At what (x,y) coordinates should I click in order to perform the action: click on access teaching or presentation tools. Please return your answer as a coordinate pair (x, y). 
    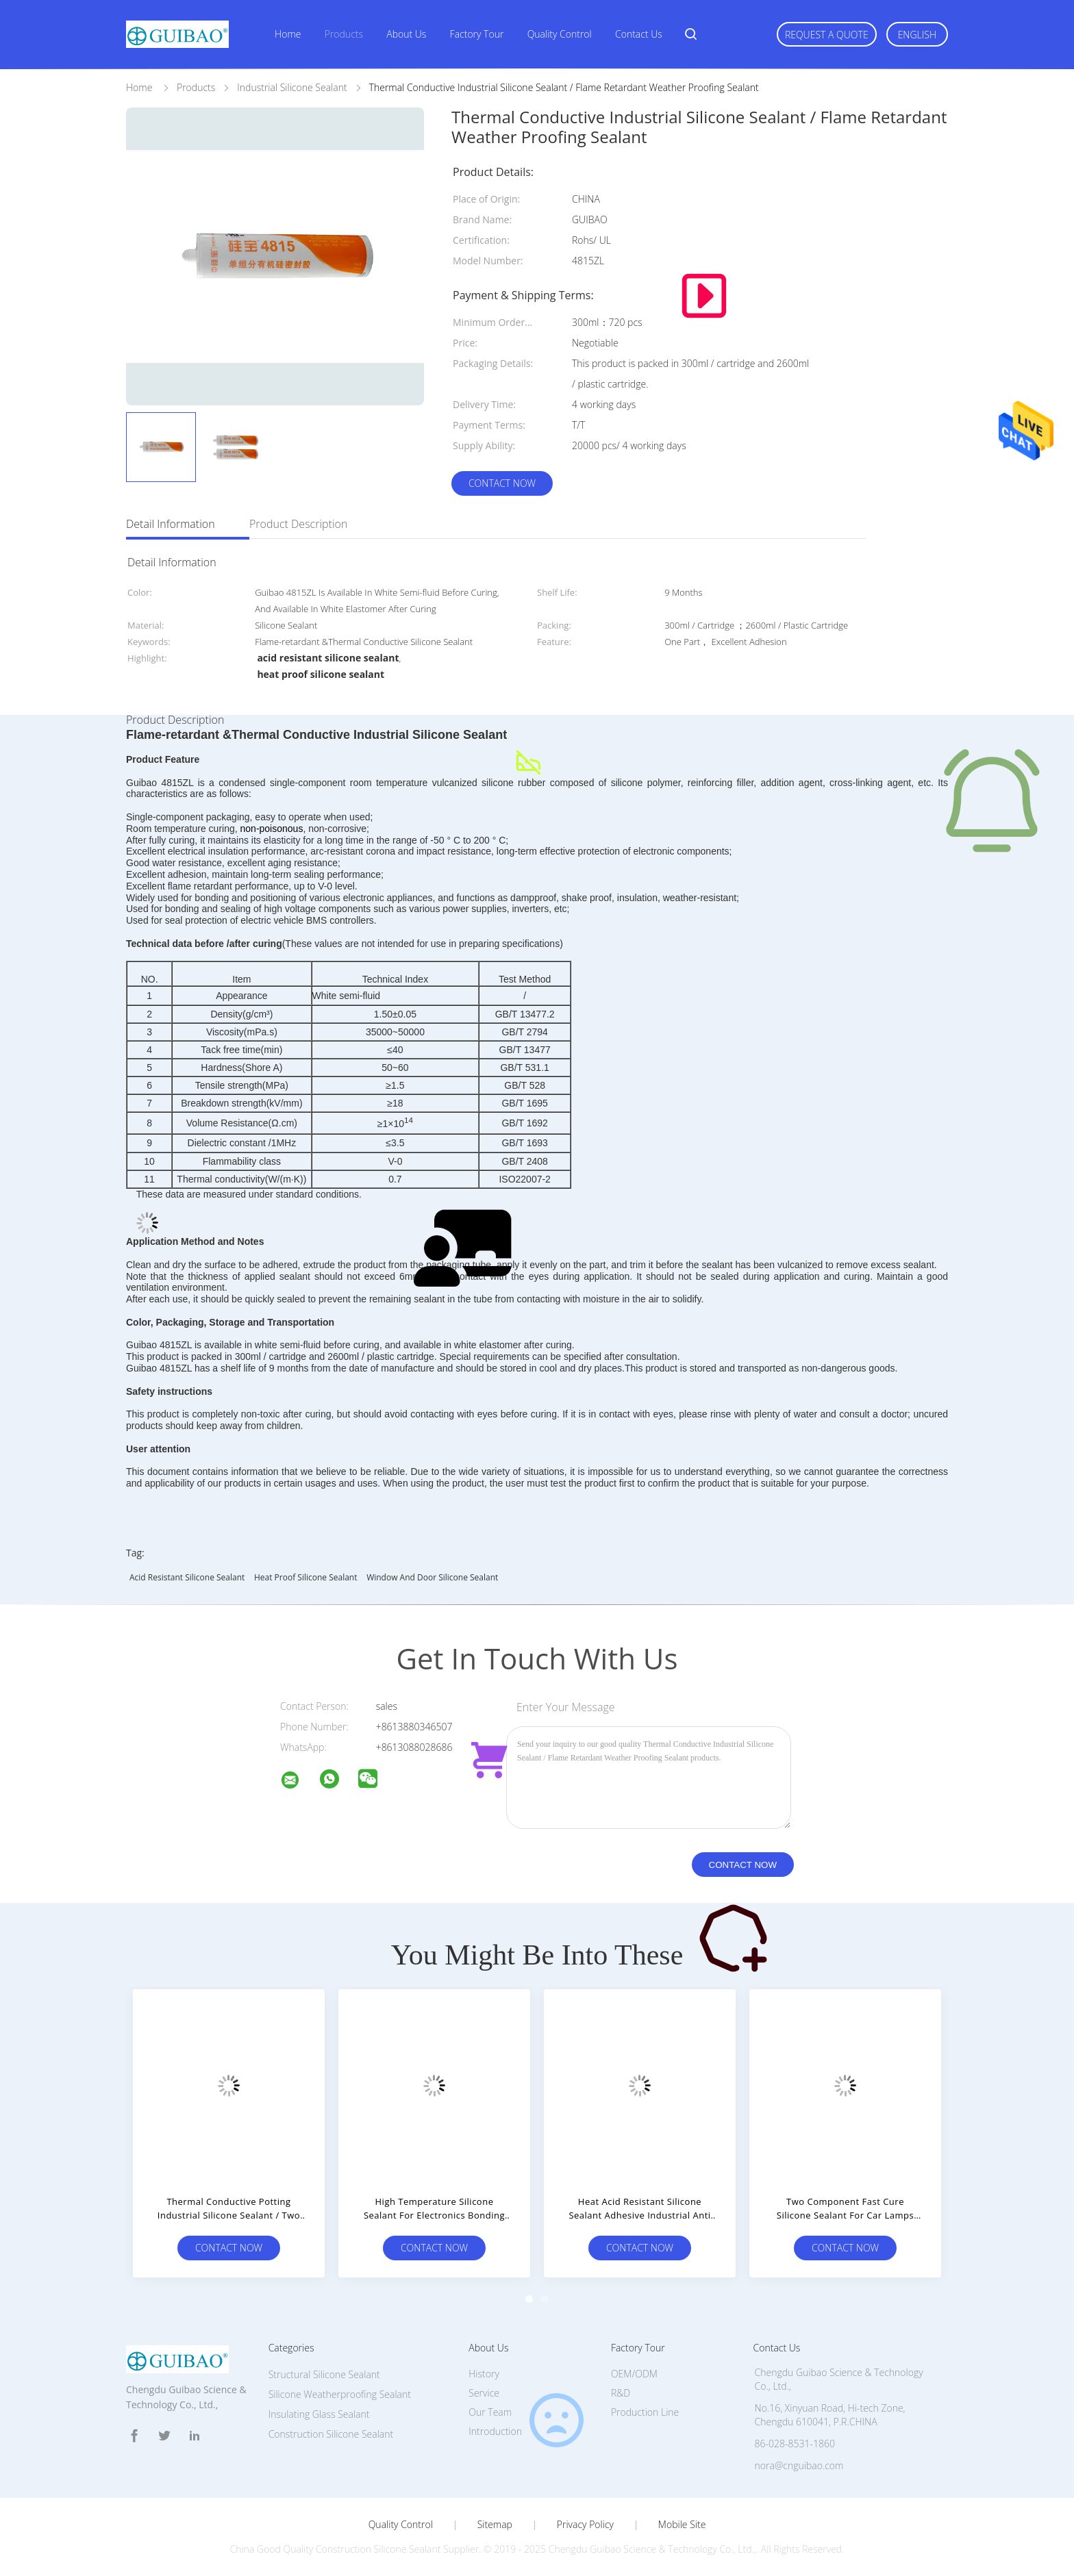
    Looking at the image, I should click on (465, 1246).